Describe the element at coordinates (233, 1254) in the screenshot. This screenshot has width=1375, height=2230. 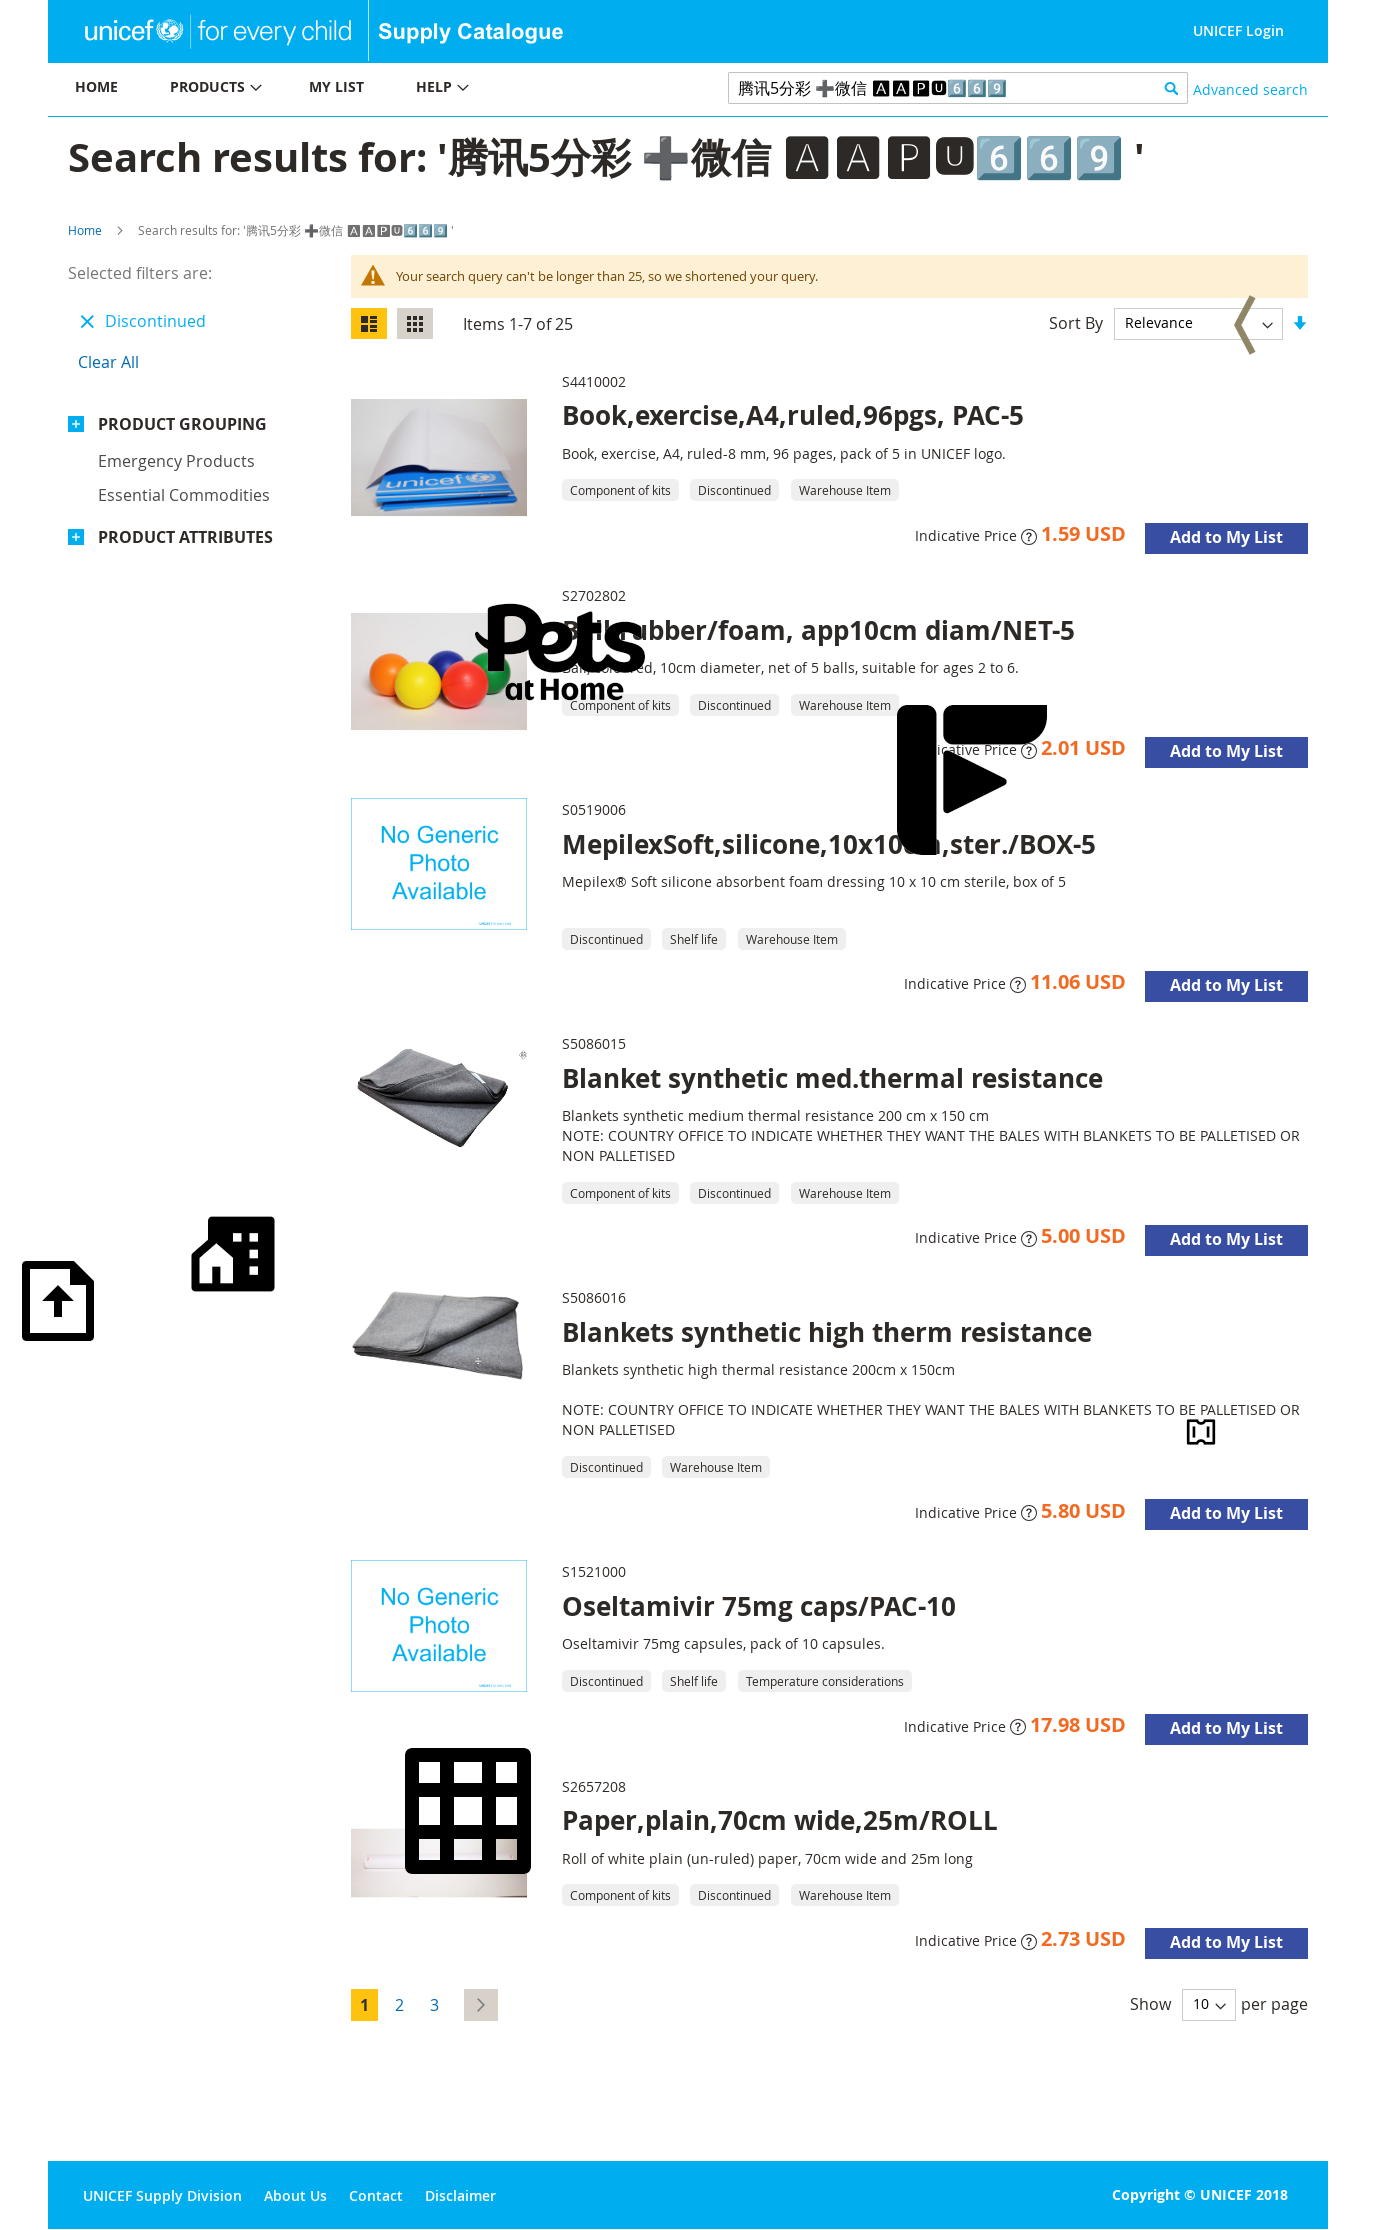
I see `access community features or forums` at that location.